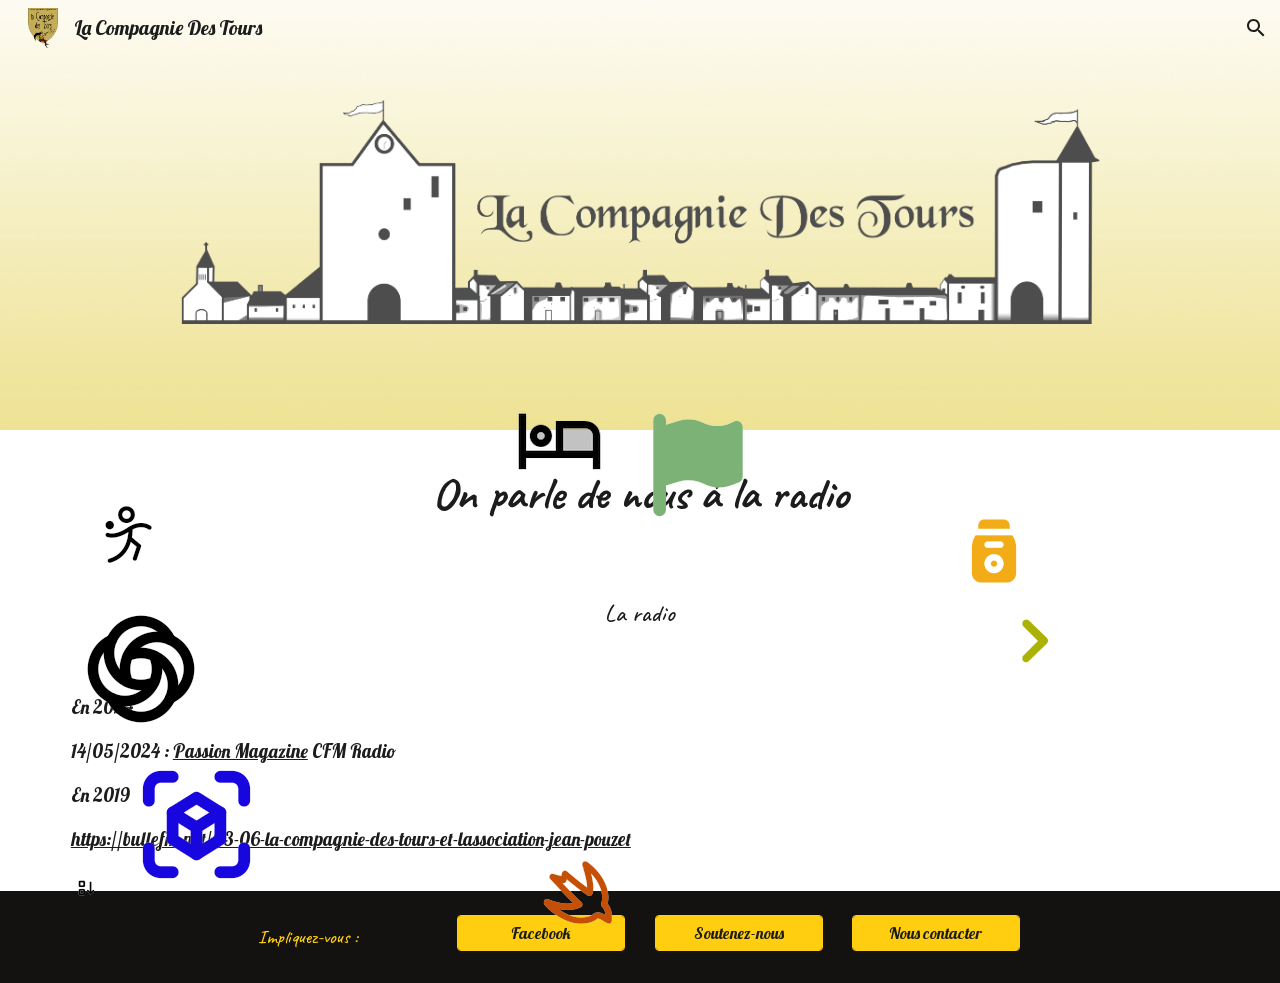 This screenshot has width=1280, height=983. I want to click on swift programming language logo, so click(577, 892).